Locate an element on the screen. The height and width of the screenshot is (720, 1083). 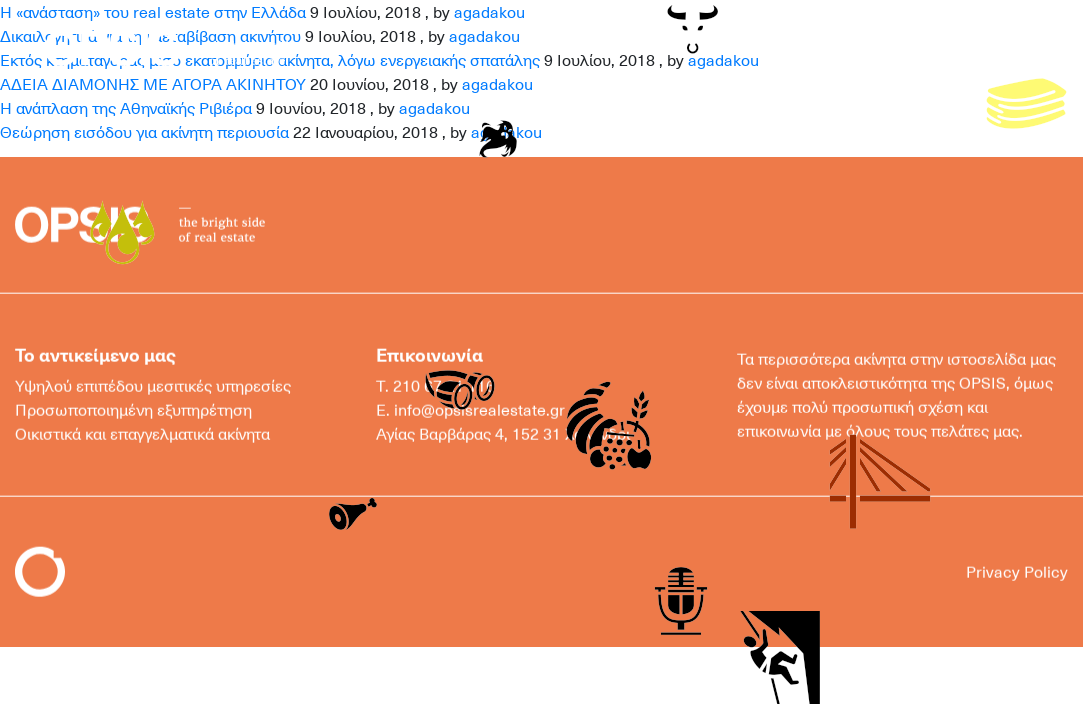
access voice recording features is located at coordinates (681, 601).